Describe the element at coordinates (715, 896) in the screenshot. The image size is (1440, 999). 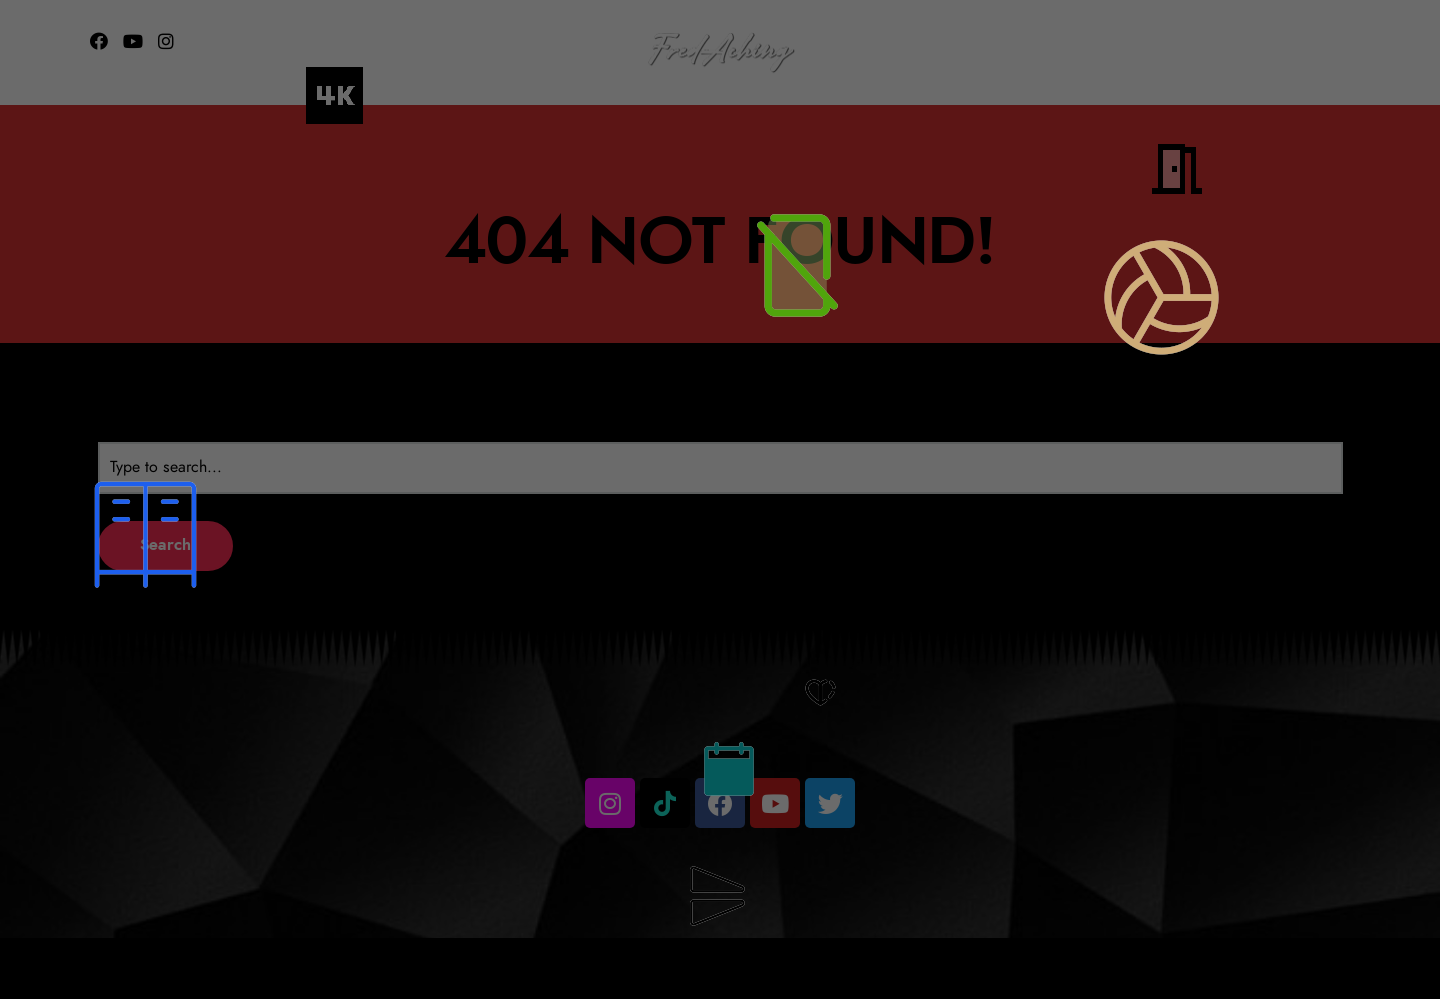
I see `flip image or object vertically` at that location.